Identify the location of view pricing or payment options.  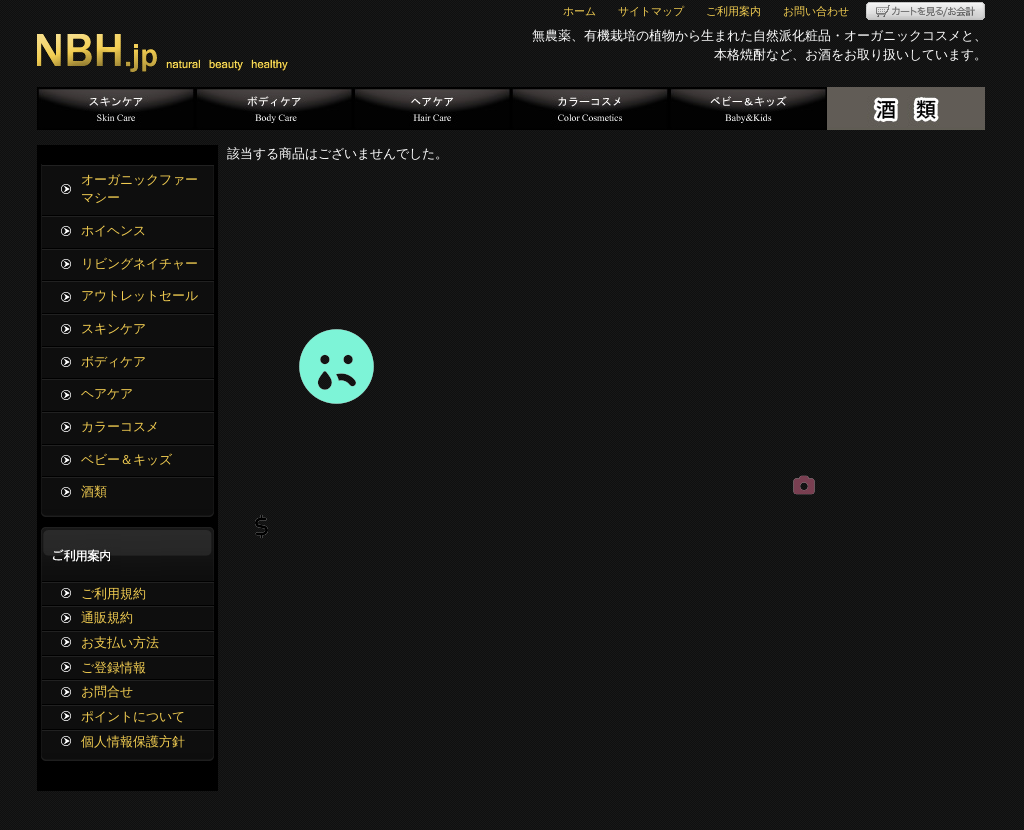
(261, 526).